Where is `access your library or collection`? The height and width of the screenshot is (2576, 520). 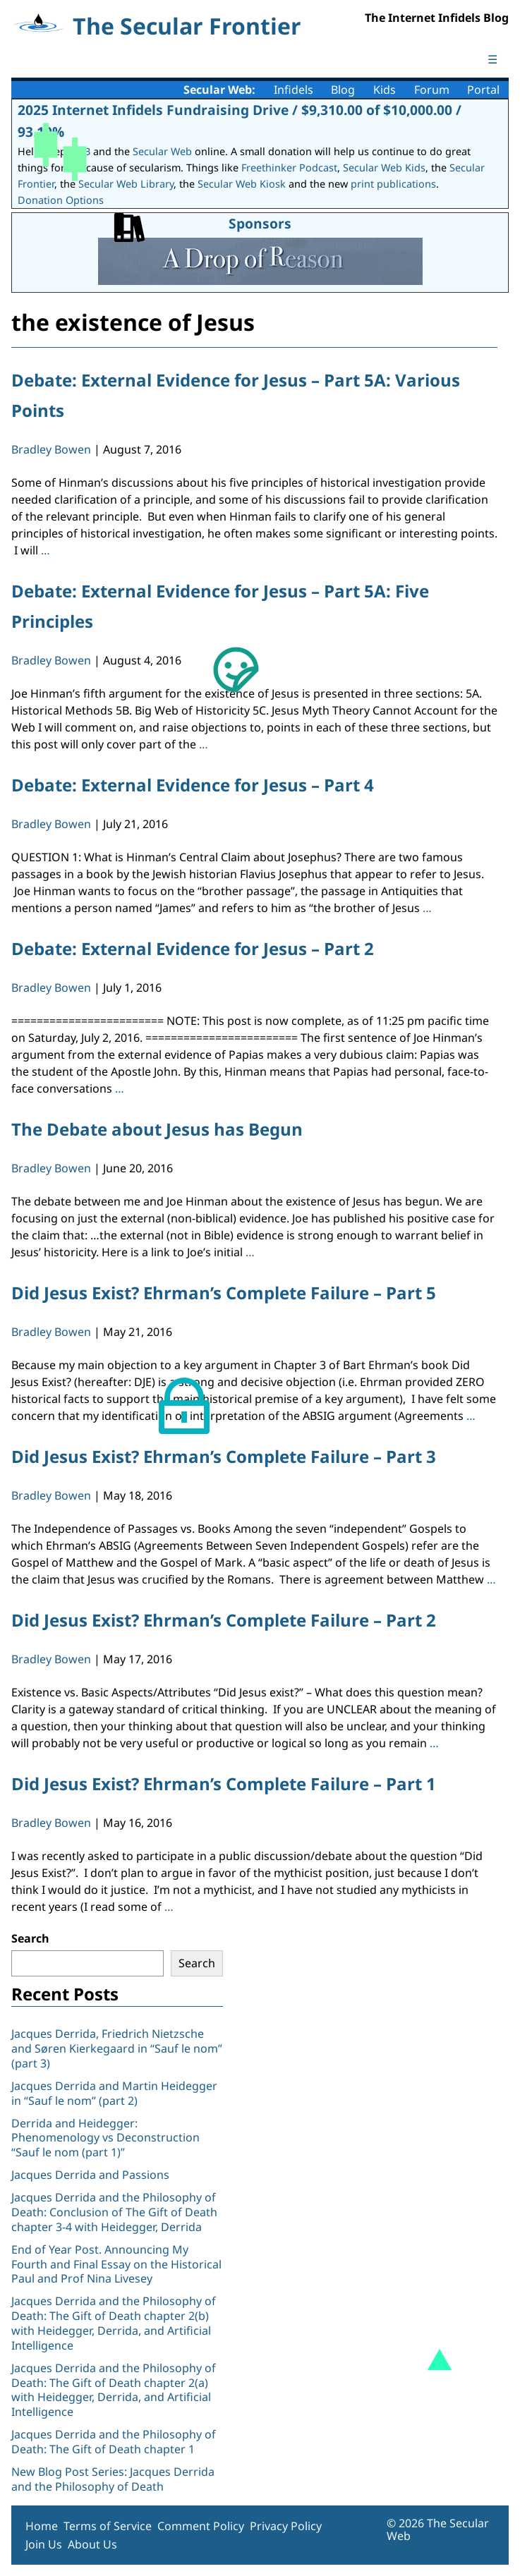
access your library or collection is located at coordinates (128, 227).